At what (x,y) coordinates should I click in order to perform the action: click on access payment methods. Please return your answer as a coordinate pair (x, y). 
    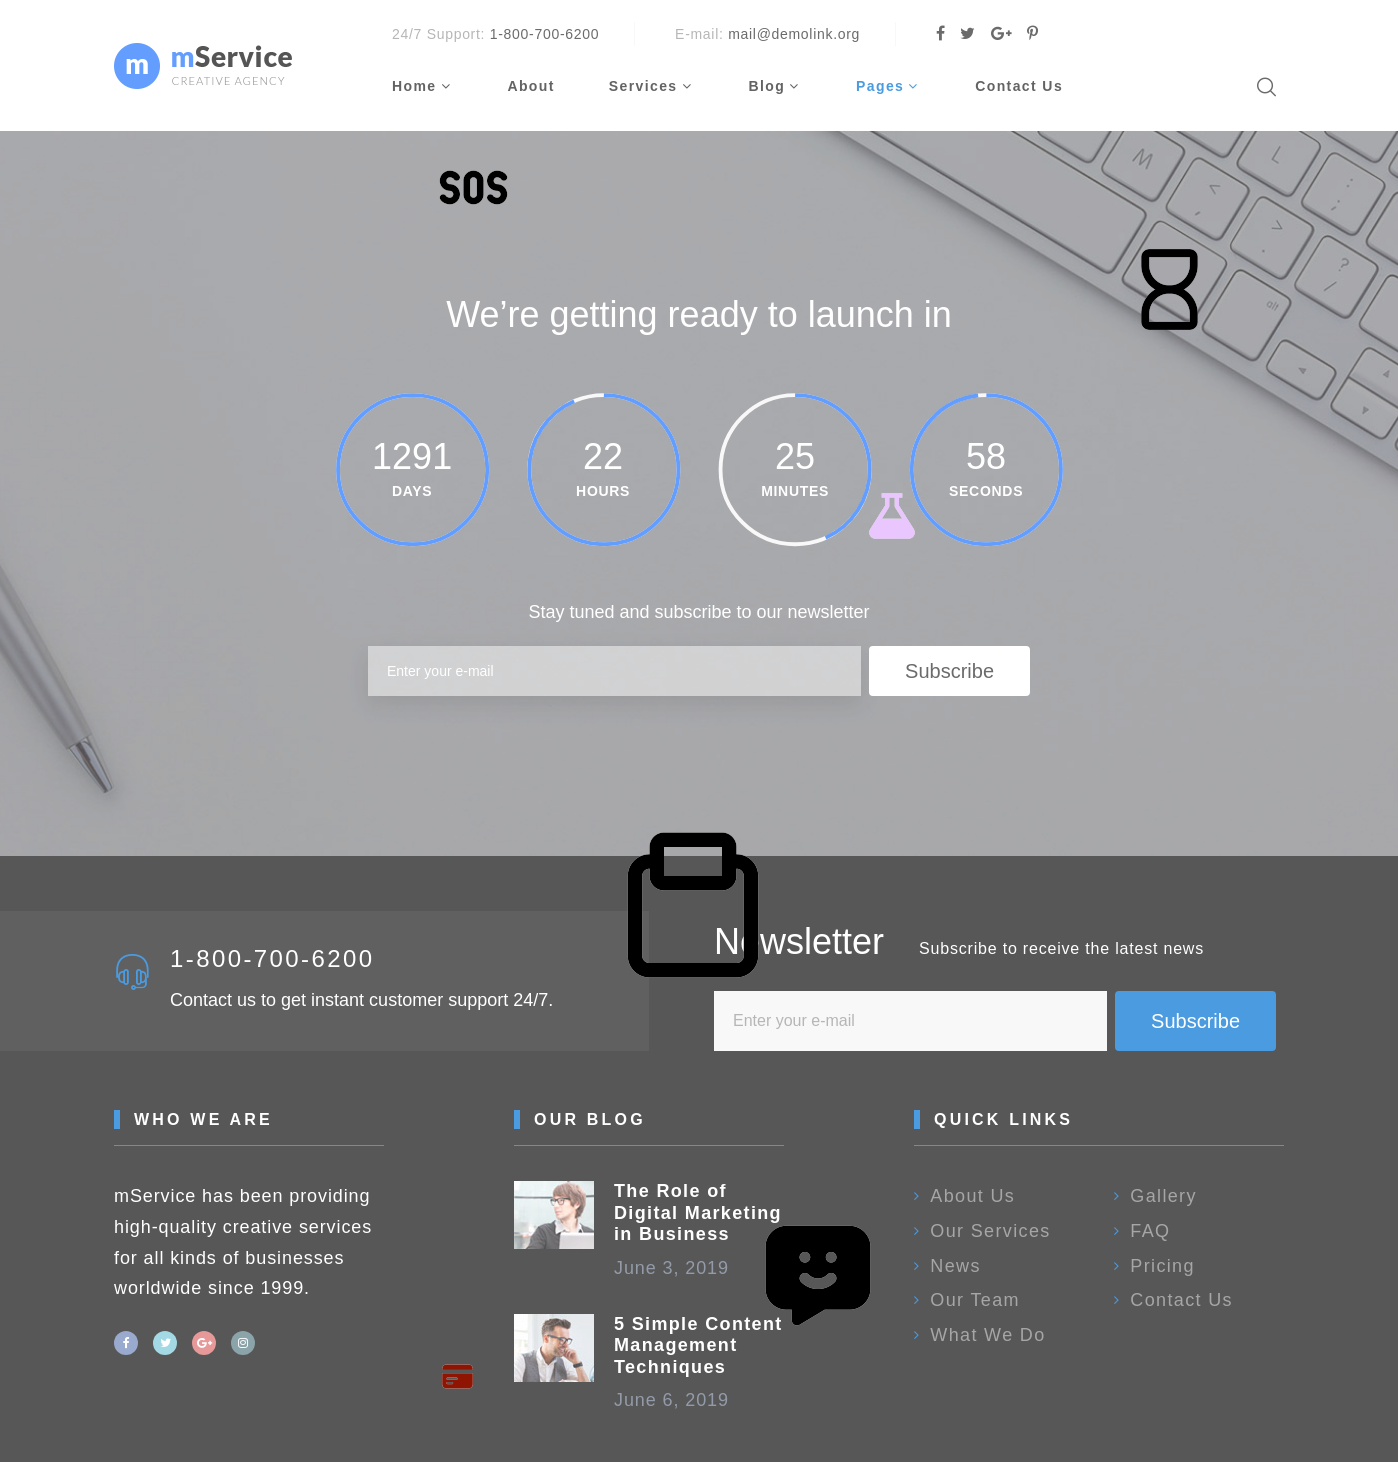
    Looking at the image, I should click on (457, 1376).